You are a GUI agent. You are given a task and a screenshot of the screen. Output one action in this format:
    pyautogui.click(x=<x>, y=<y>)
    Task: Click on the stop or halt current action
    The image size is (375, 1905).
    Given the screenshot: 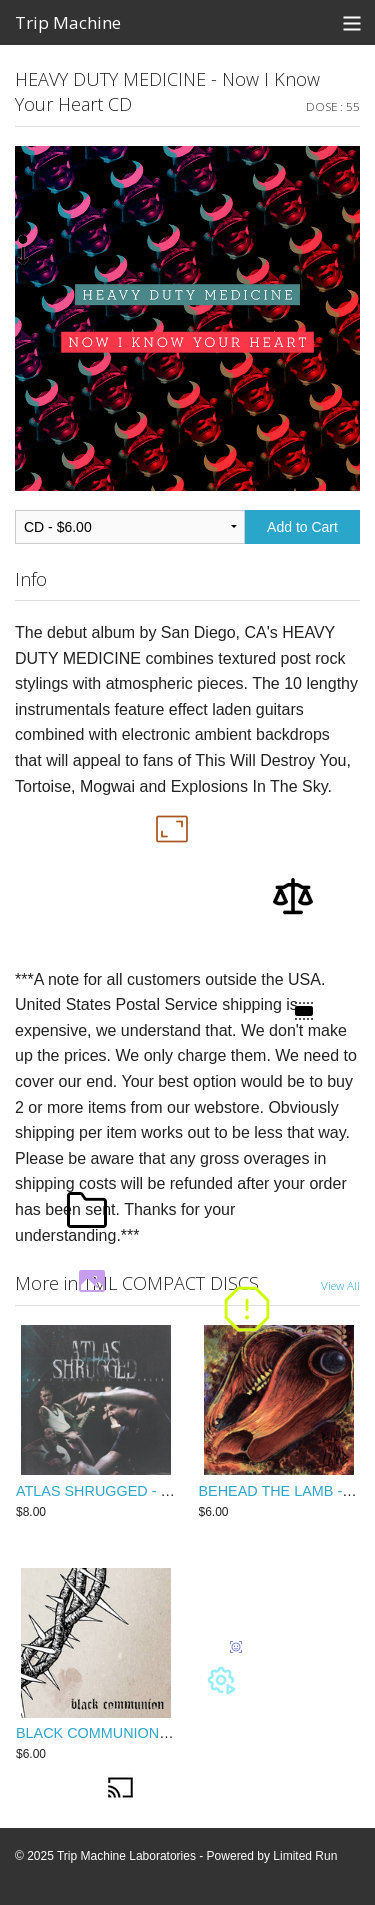 What is the action you would take?
    pyautogui.click(x=247, y=1309)
    